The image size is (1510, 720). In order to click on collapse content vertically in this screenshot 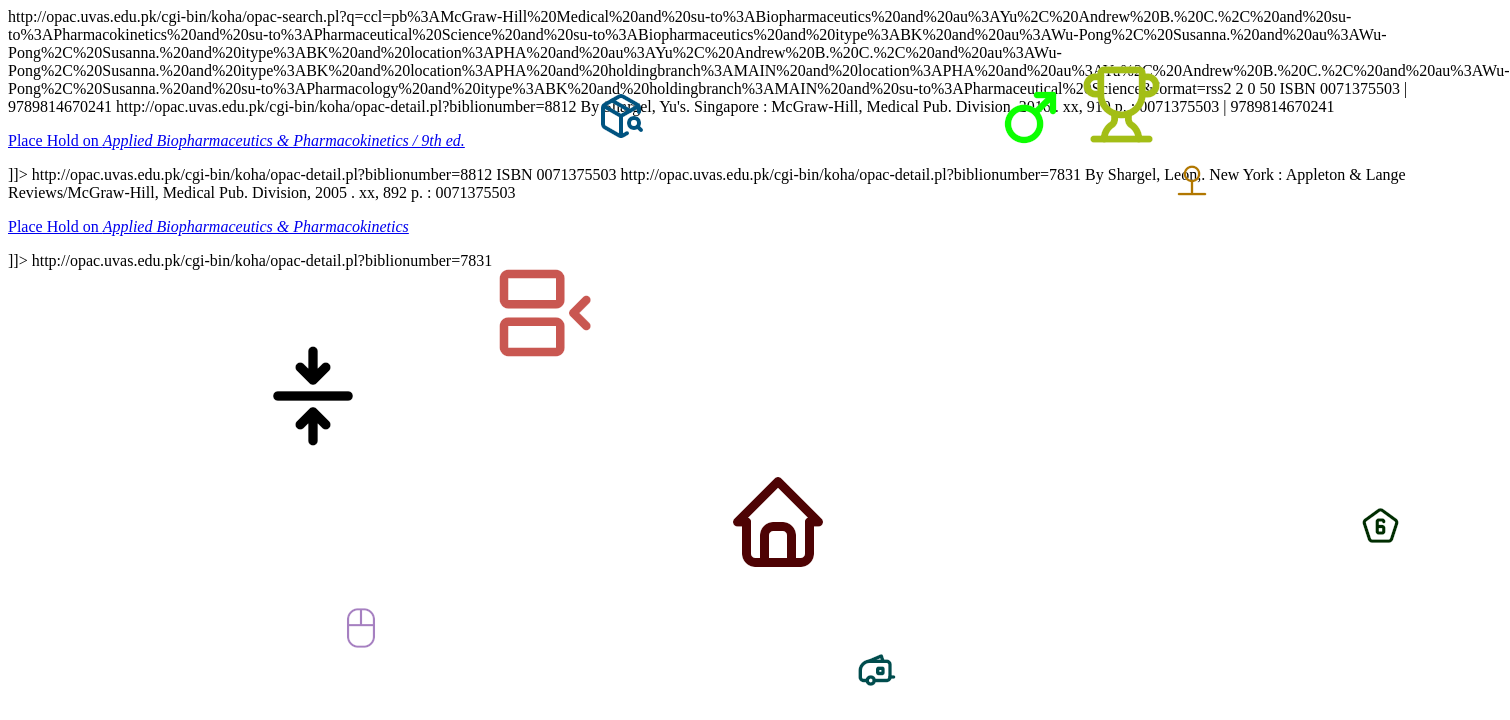, I will do `click(313, 396)`.